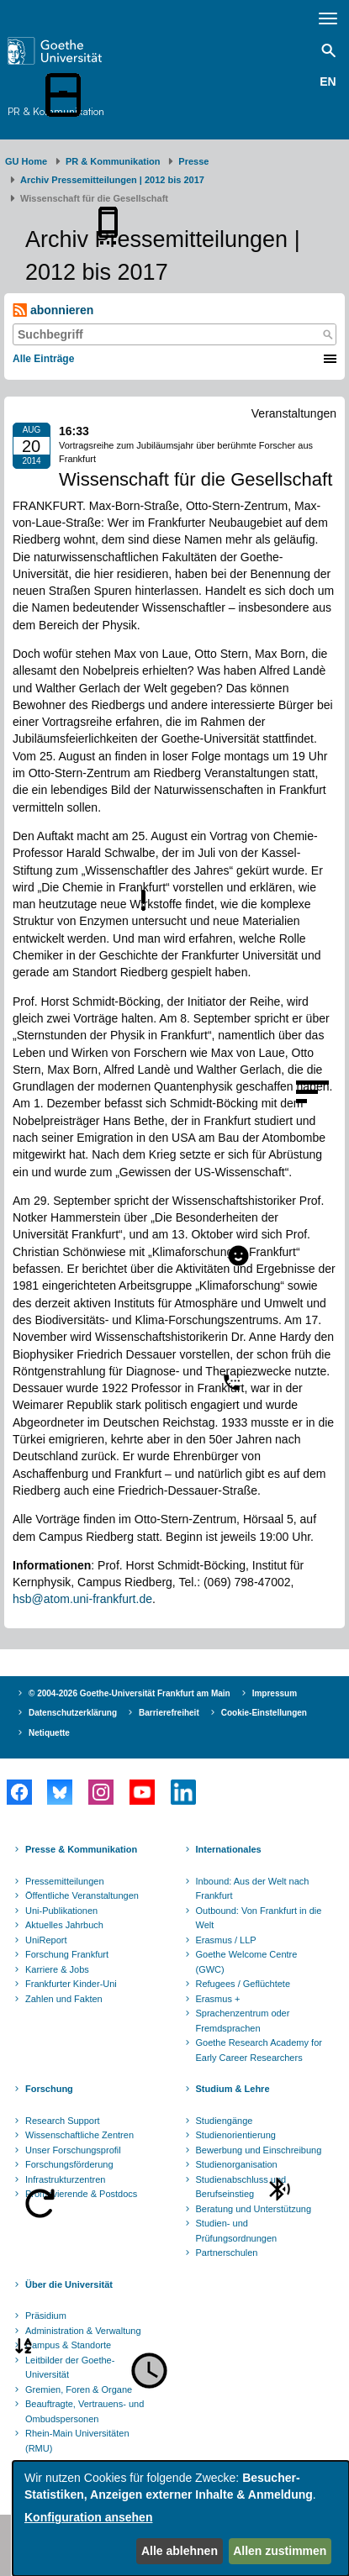 The height and width of the screenshot is (2576, 349). What do you see at coordinates (24, 2346) in the screenshot?
I see `sort items alphabetically from A to Z` at bounding box center [24, 2346].